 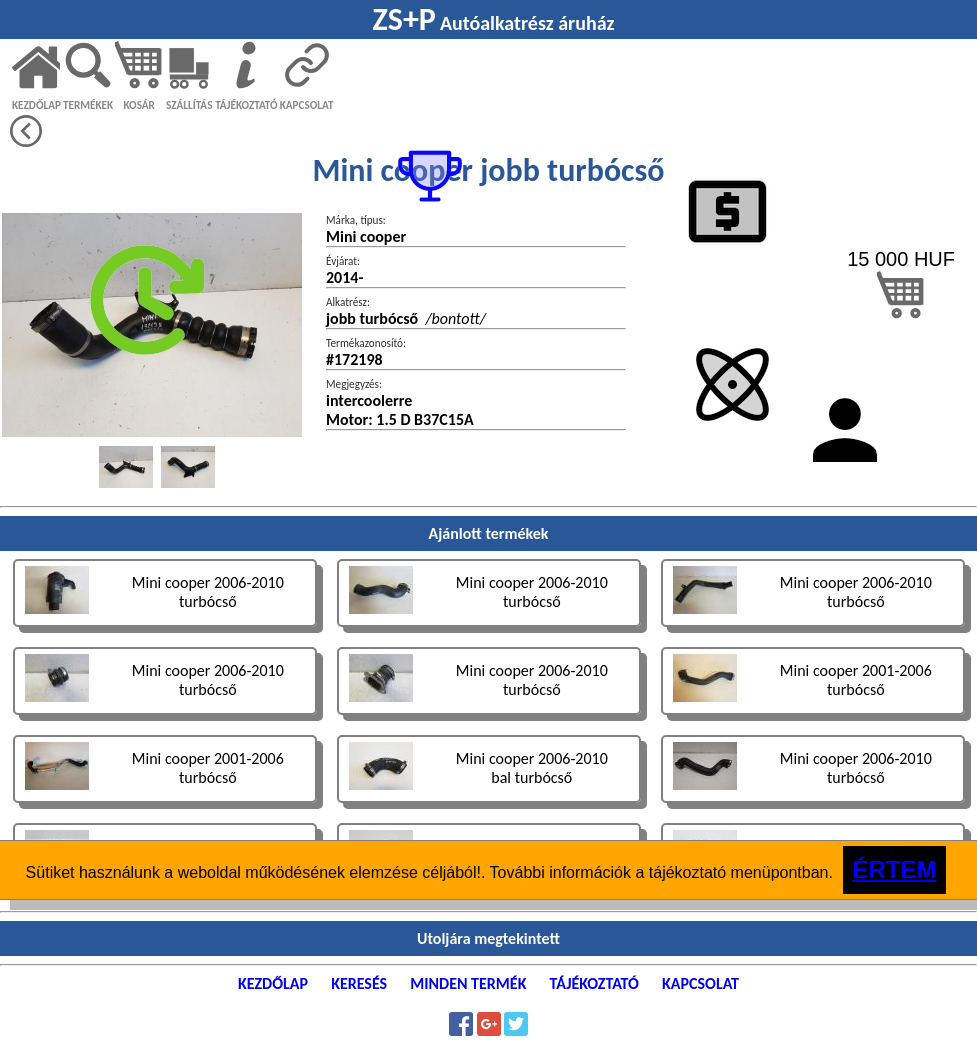 What do you see at coordinates (145, 300) in the screenshot?
I see `restore to a previous version` at bounding box center [145, 300].